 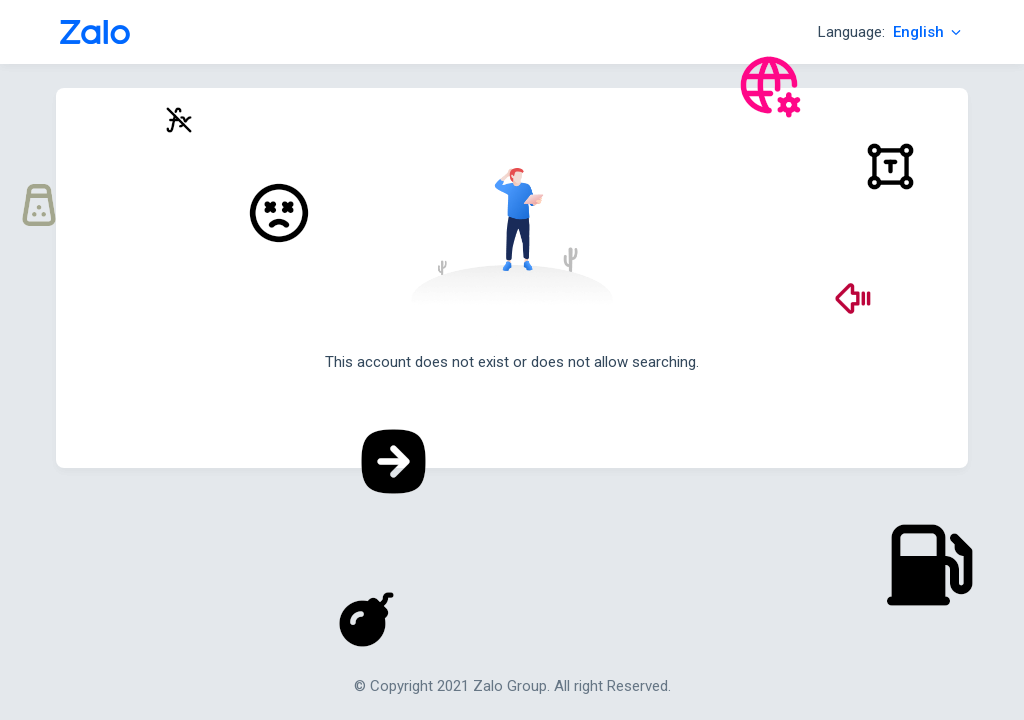 I want to click on disable math function or formula mode, so click(x=179, y=120).